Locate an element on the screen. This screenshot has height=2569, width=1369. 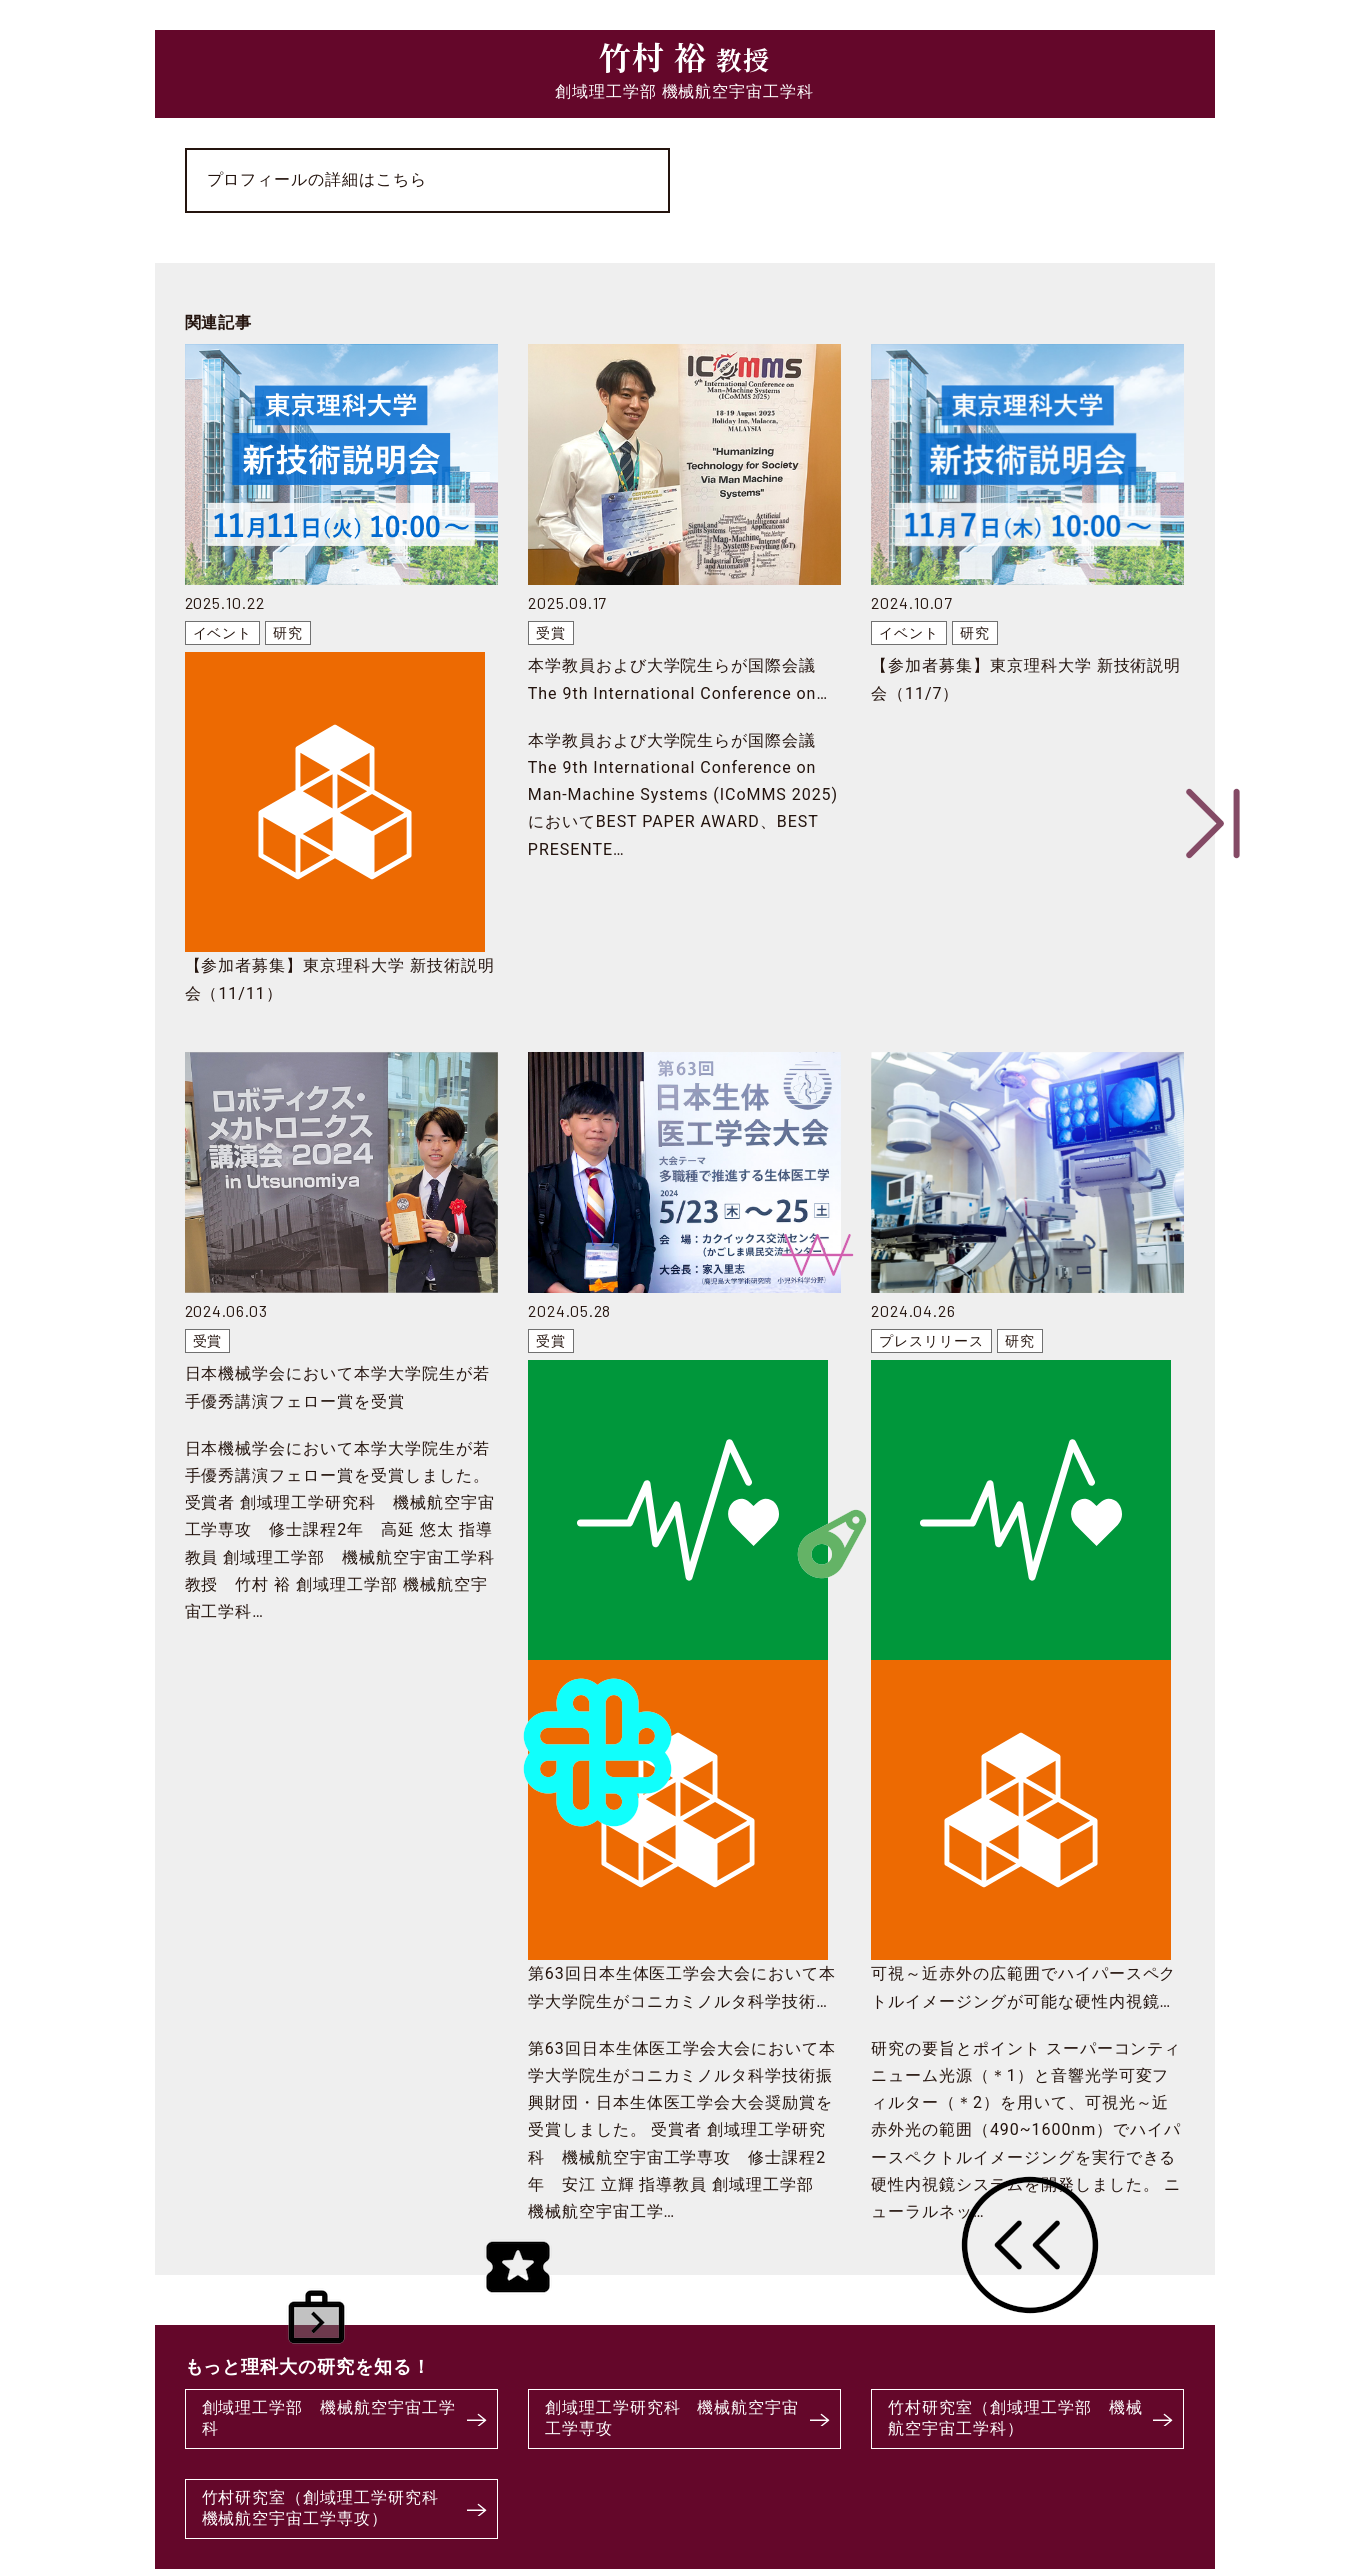
skip to end or next item is located at coordinates (1214, 823).